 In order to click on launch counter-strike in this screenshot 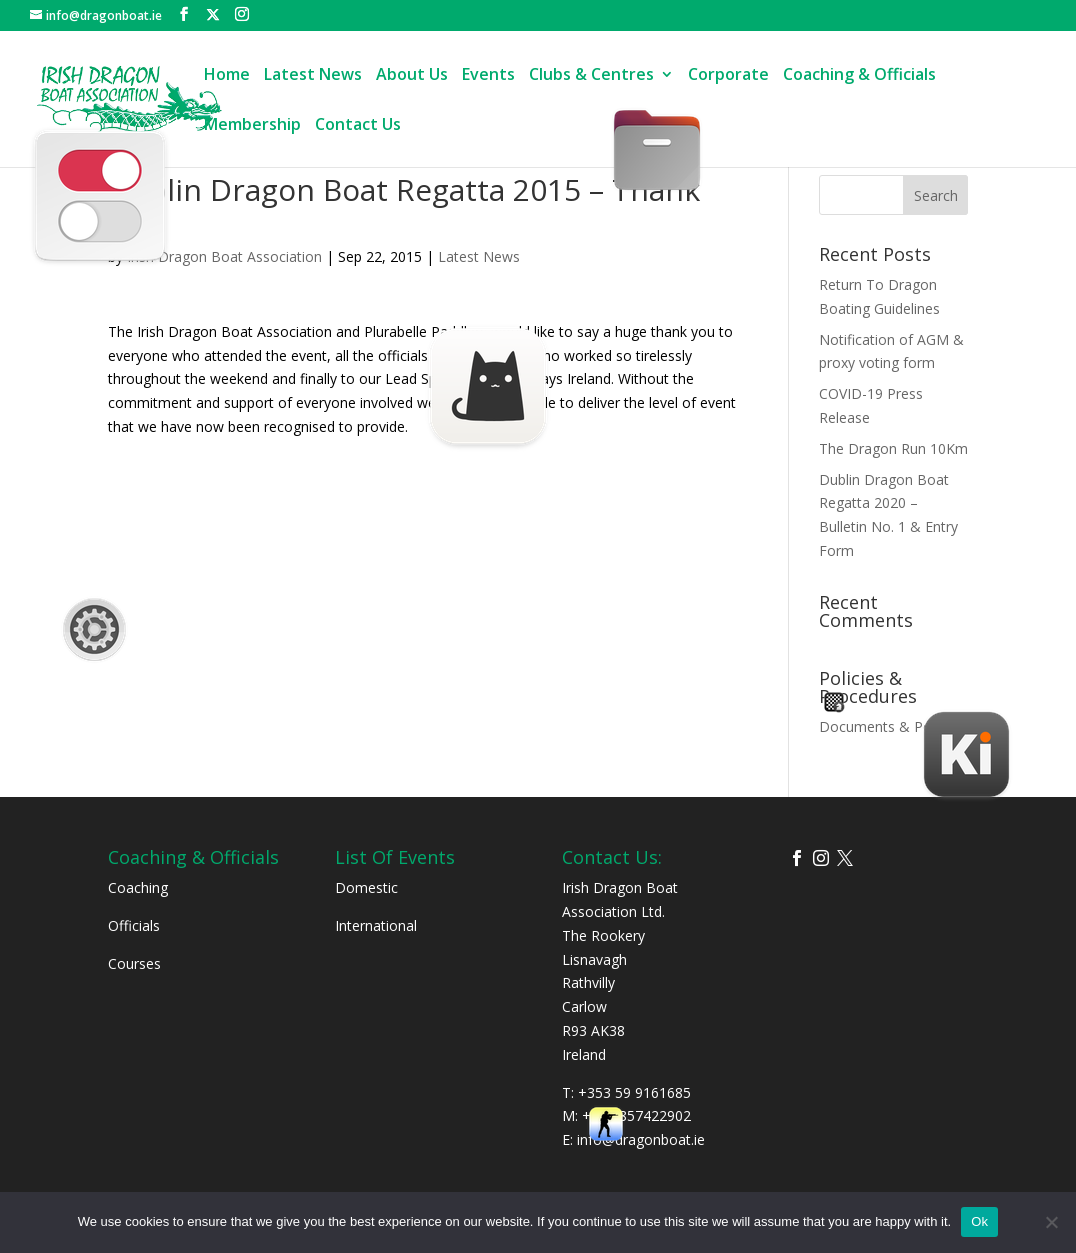, I will do `click(606, 1124)`.